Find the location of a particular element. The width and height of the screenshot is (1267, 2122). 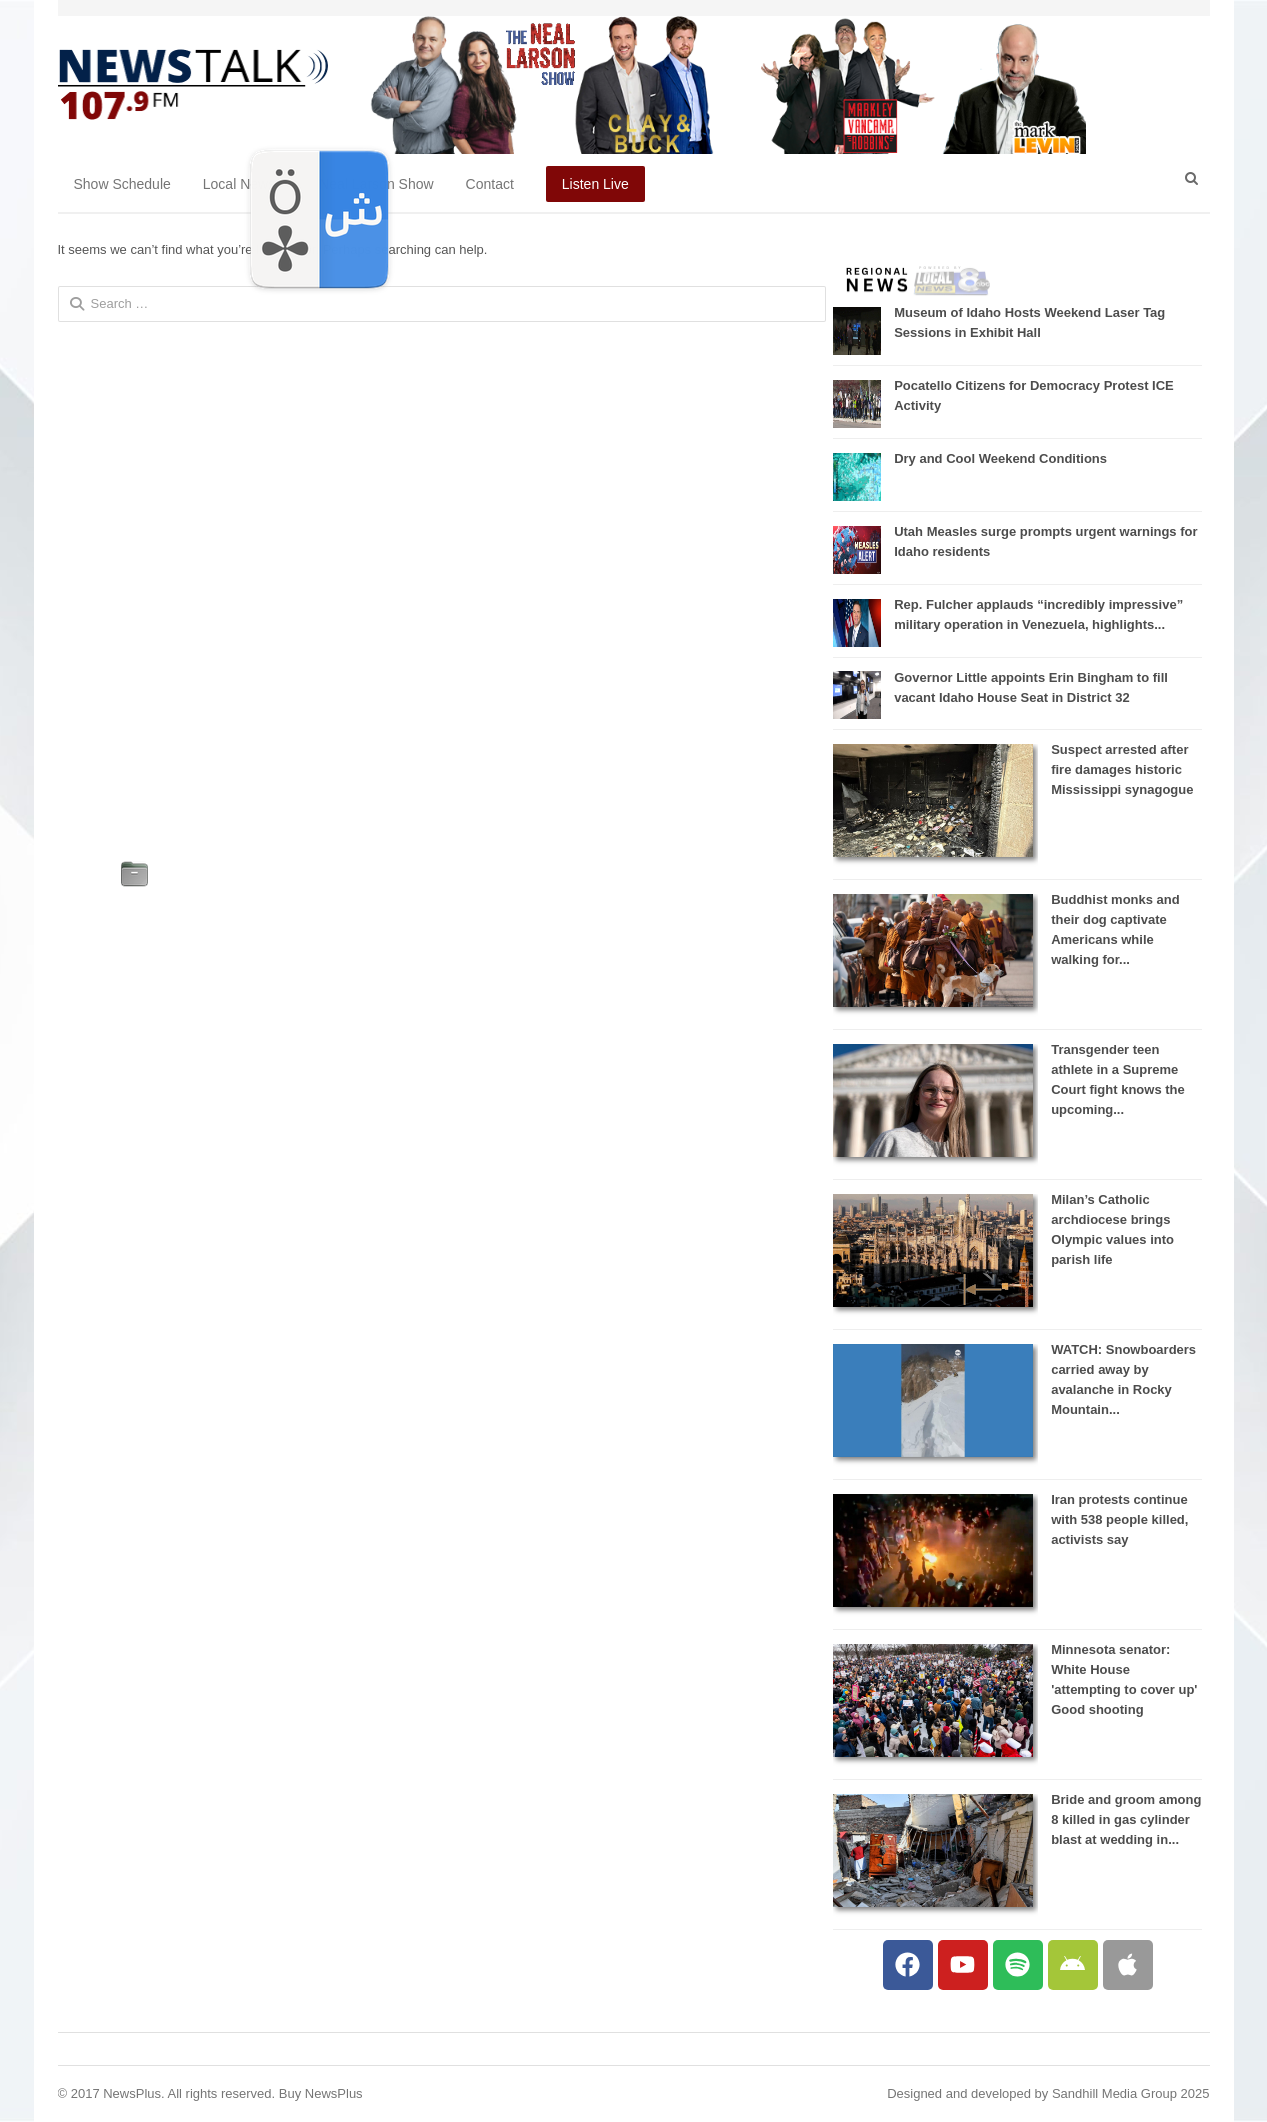

open the character map application is located at coordinates (319, 219).